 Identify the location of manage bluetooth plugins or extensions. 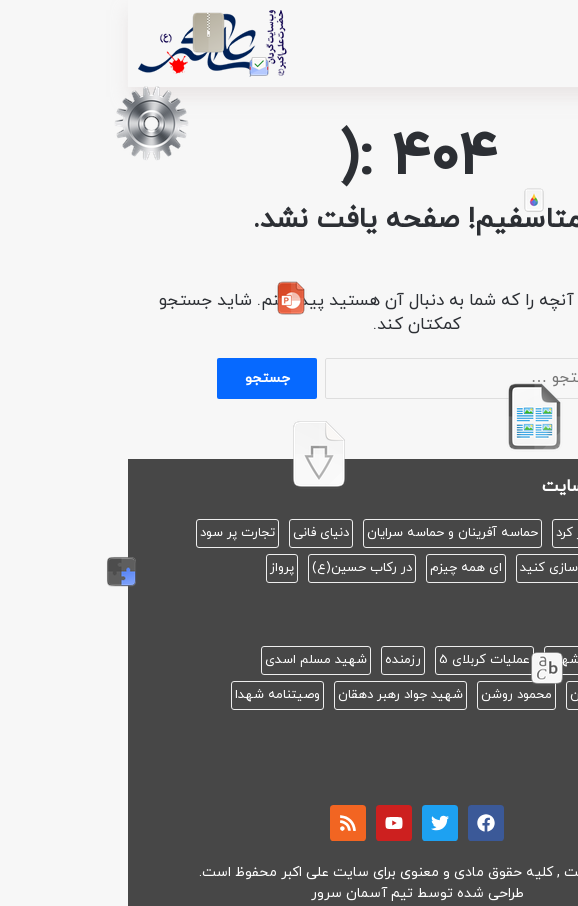
(121, 571).